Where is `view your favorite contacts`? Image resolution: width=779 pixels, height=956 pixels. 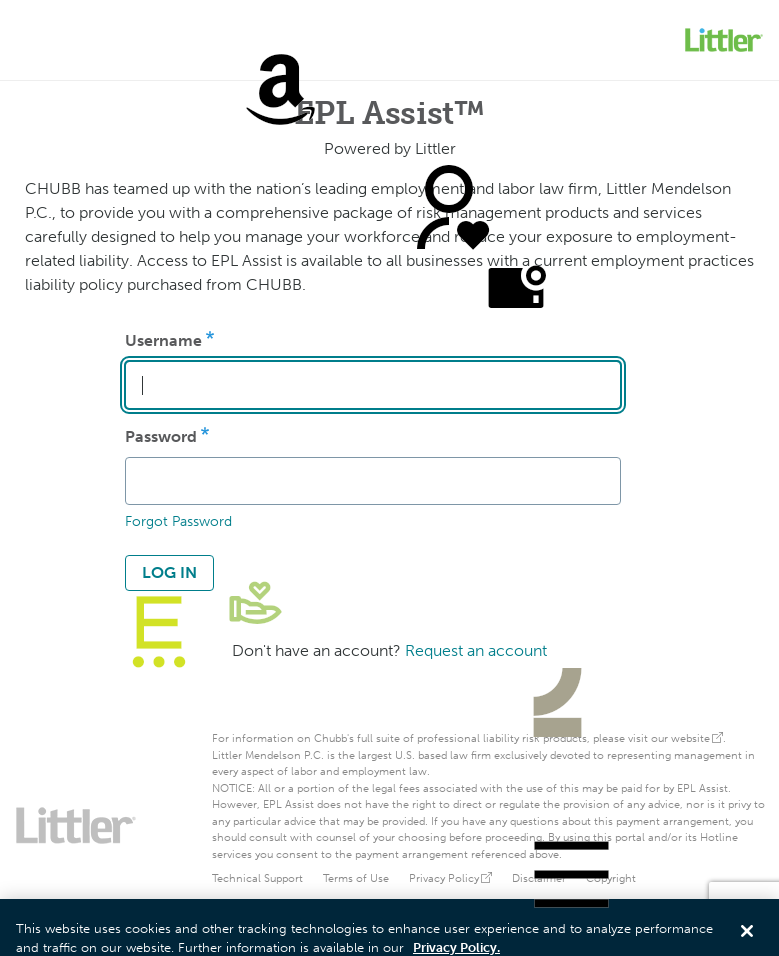 view your favorite contacts is located at coordinates (449, 209).